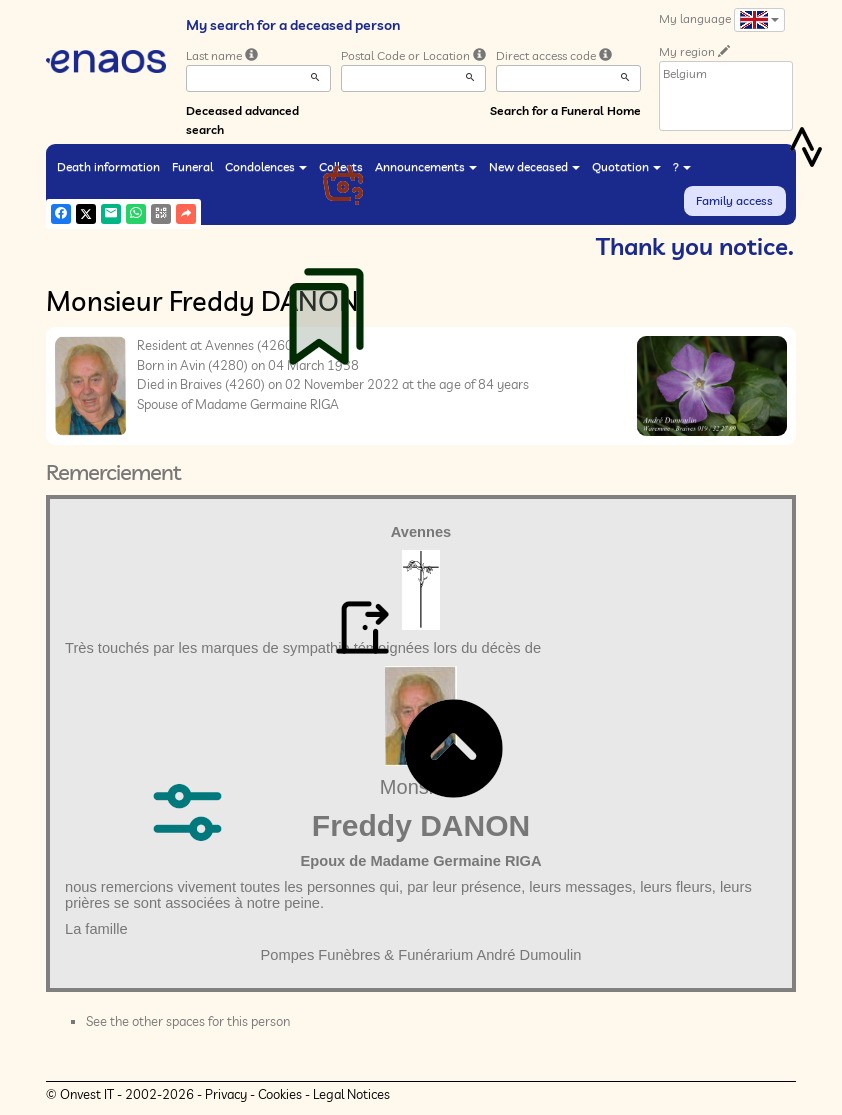  What do you see at coordinates (453, 748) in the screenshot?
I see `scroll to top of page` at bounding box center [453, 748].